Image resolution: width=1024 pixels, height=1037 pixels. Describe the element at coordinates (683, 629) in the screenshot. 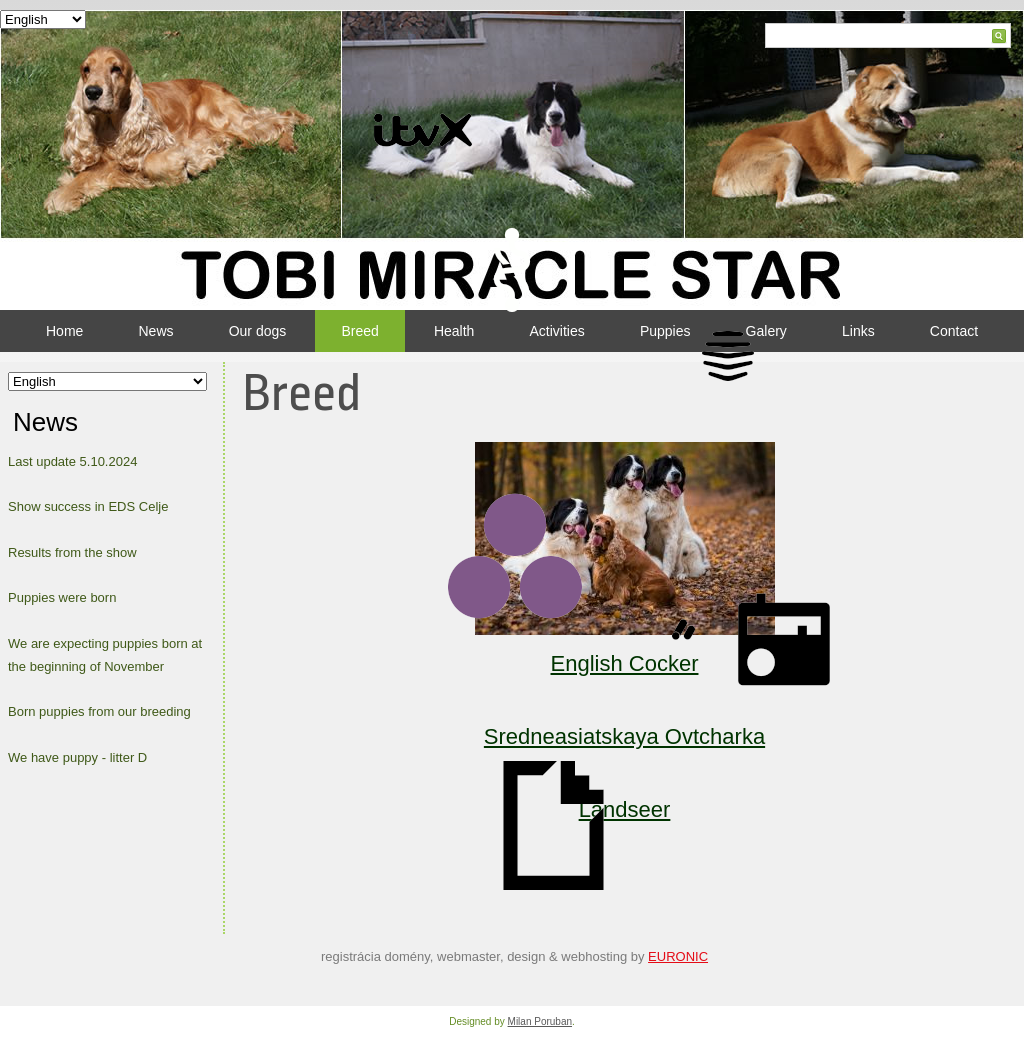

I see `google adsense logo` at that location.